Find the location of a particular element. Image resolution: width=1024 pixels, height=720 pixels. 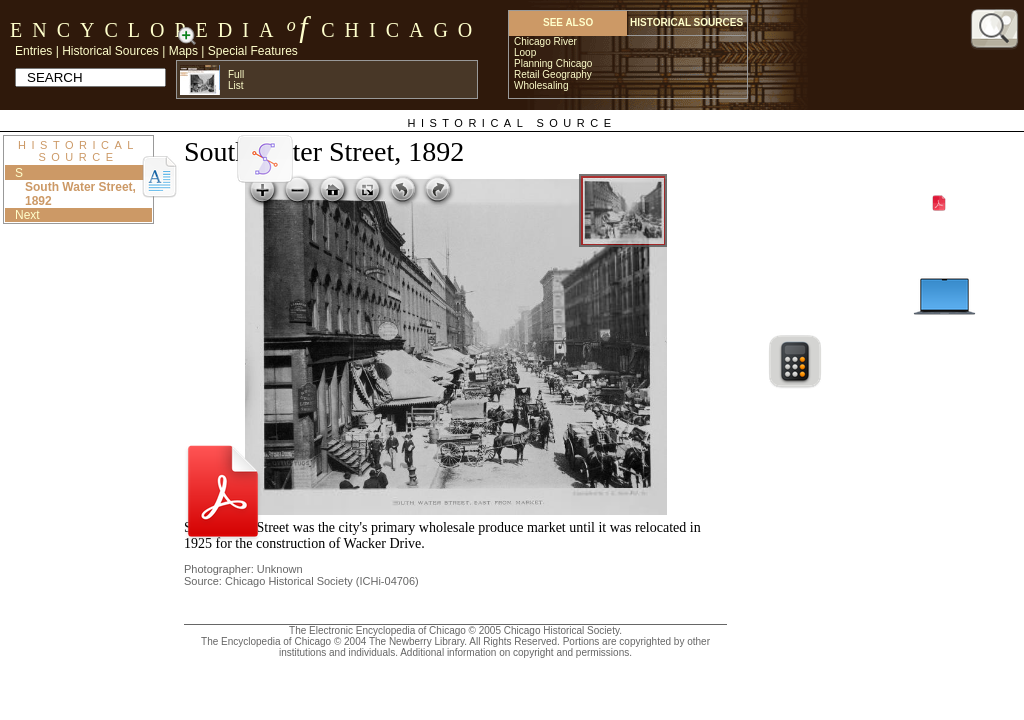

zoom to fit content in view is located at coordinates (187, 36).